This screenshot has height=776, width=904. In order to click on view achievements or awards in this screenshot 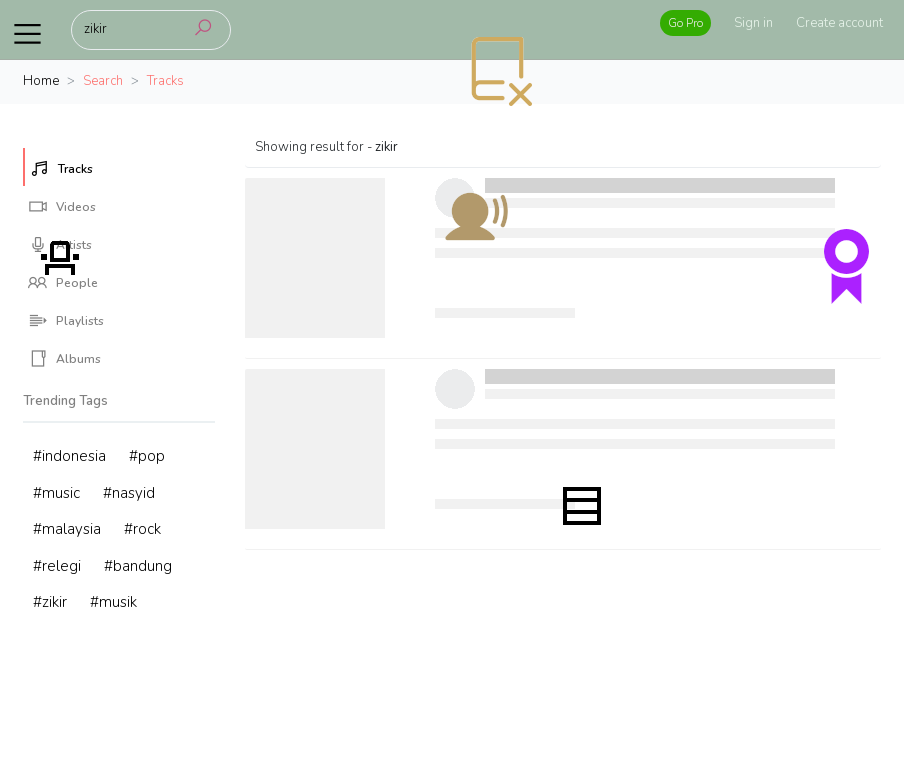, I will do `click(846, 266)`.